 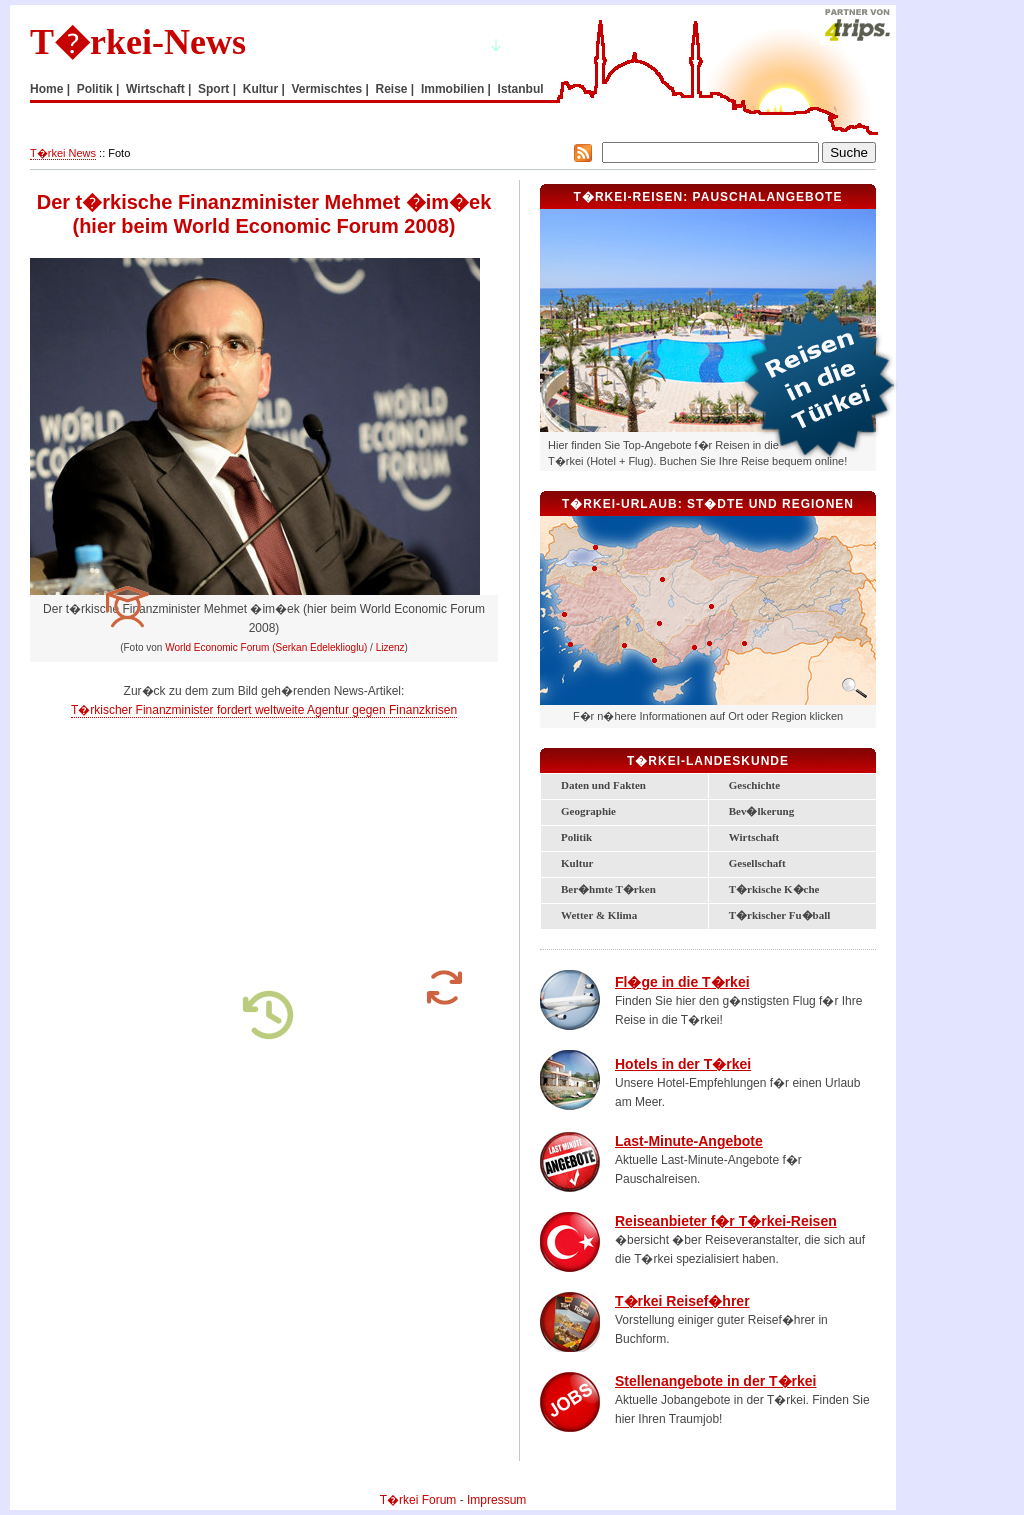 I want to click on refresh or reload content, so click(x=444, y=987).